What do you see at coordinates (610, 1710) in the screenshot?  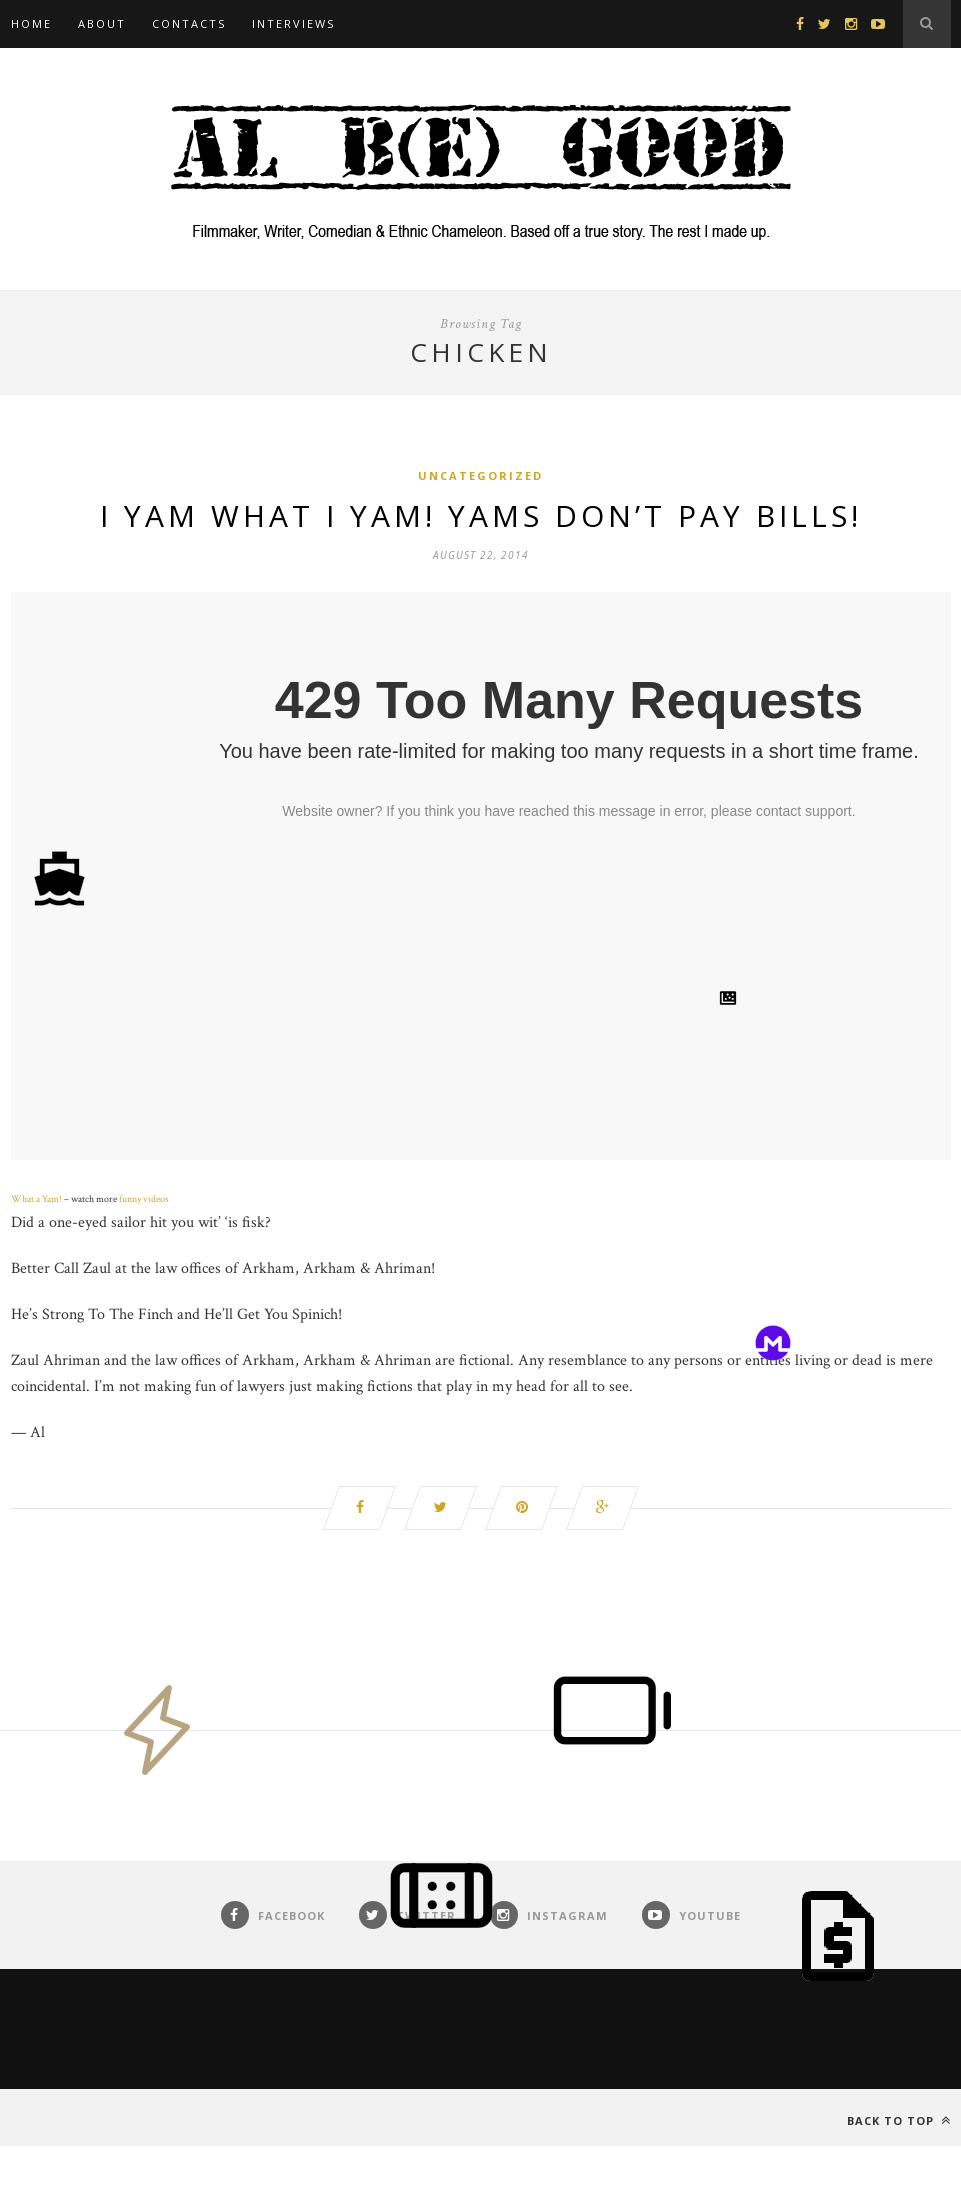 I see `indicates battery is empty or depleted` at bounding box center [610, 1710].